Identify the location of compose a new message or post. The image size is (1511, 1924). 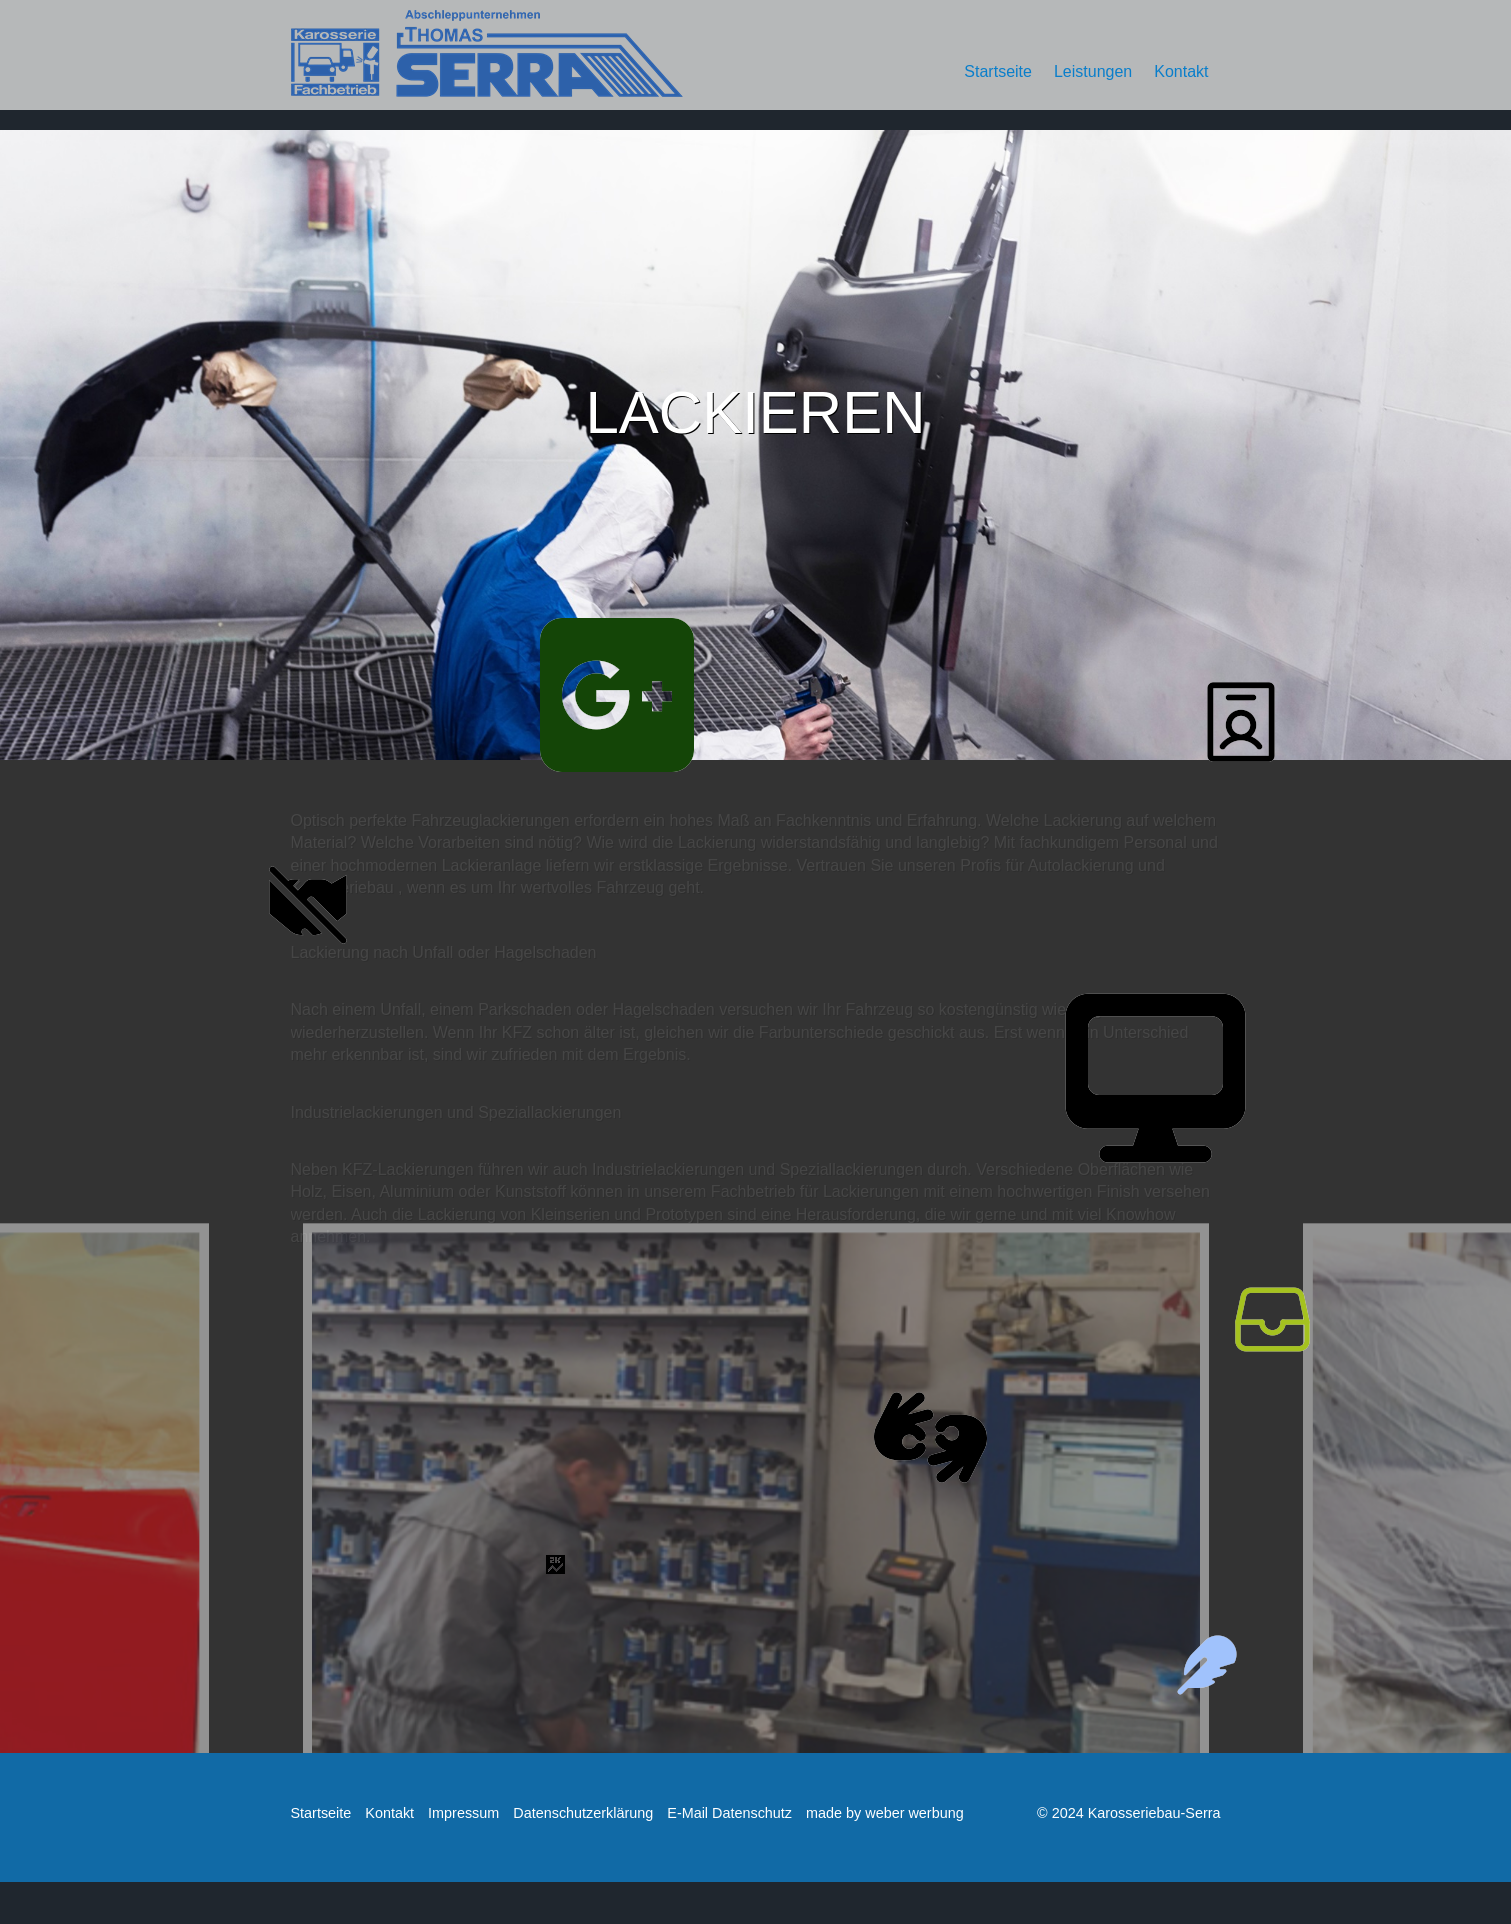
(1206, 1665).